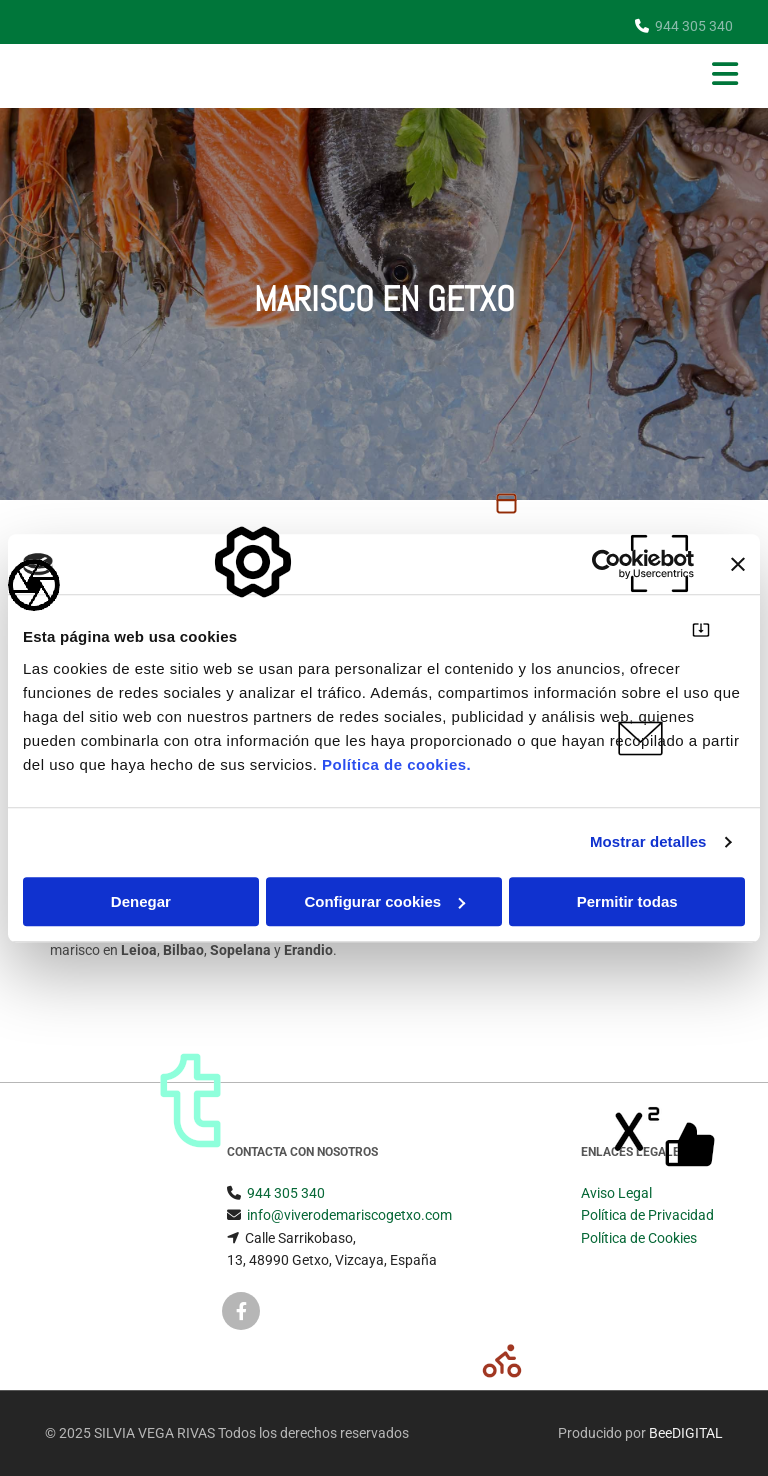 This screenshot has width=768, height=1476. I want to click on open tumblr app, so click(190, 1100).